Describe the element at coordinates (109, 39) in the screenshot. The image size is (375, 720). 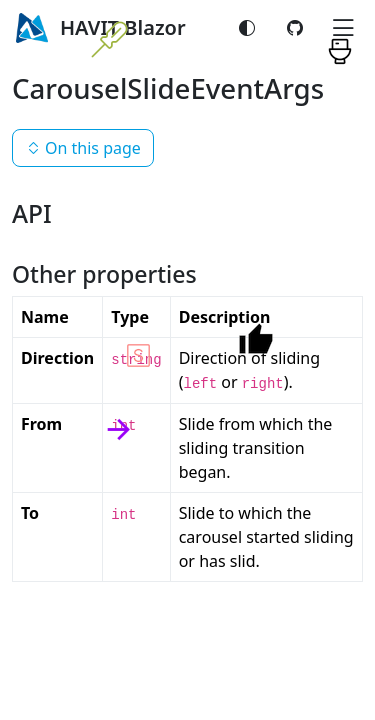
I see `access settings or configuration options` at that location.